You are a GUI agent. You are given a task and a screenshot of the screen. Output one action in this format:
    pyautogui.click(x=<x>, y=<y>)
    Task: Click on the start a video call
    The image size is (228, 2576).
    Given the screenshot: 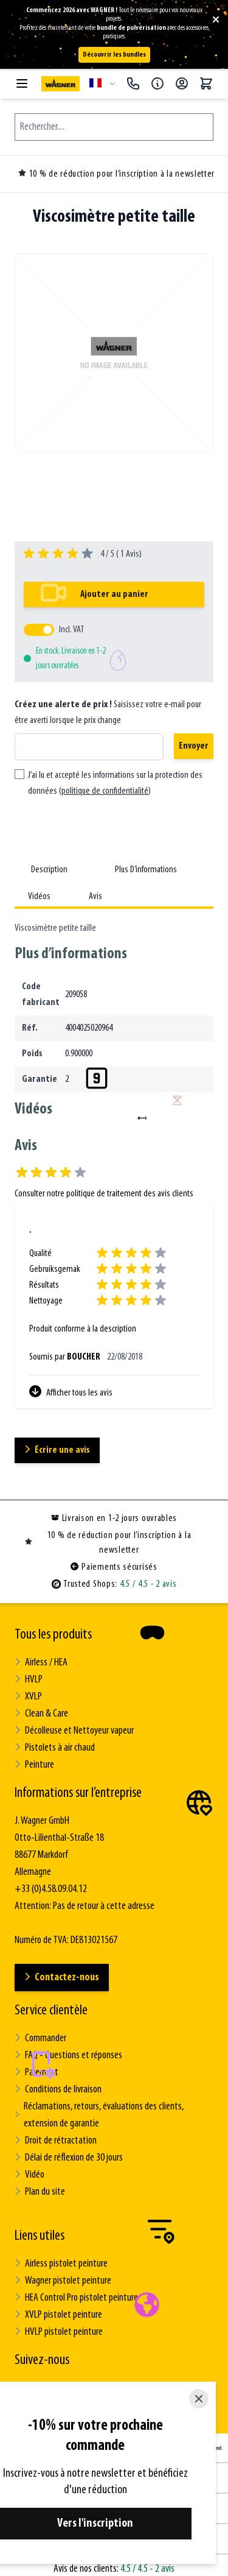 What is the action you would take?
    pyautogui.click(x=54, y=593)
    